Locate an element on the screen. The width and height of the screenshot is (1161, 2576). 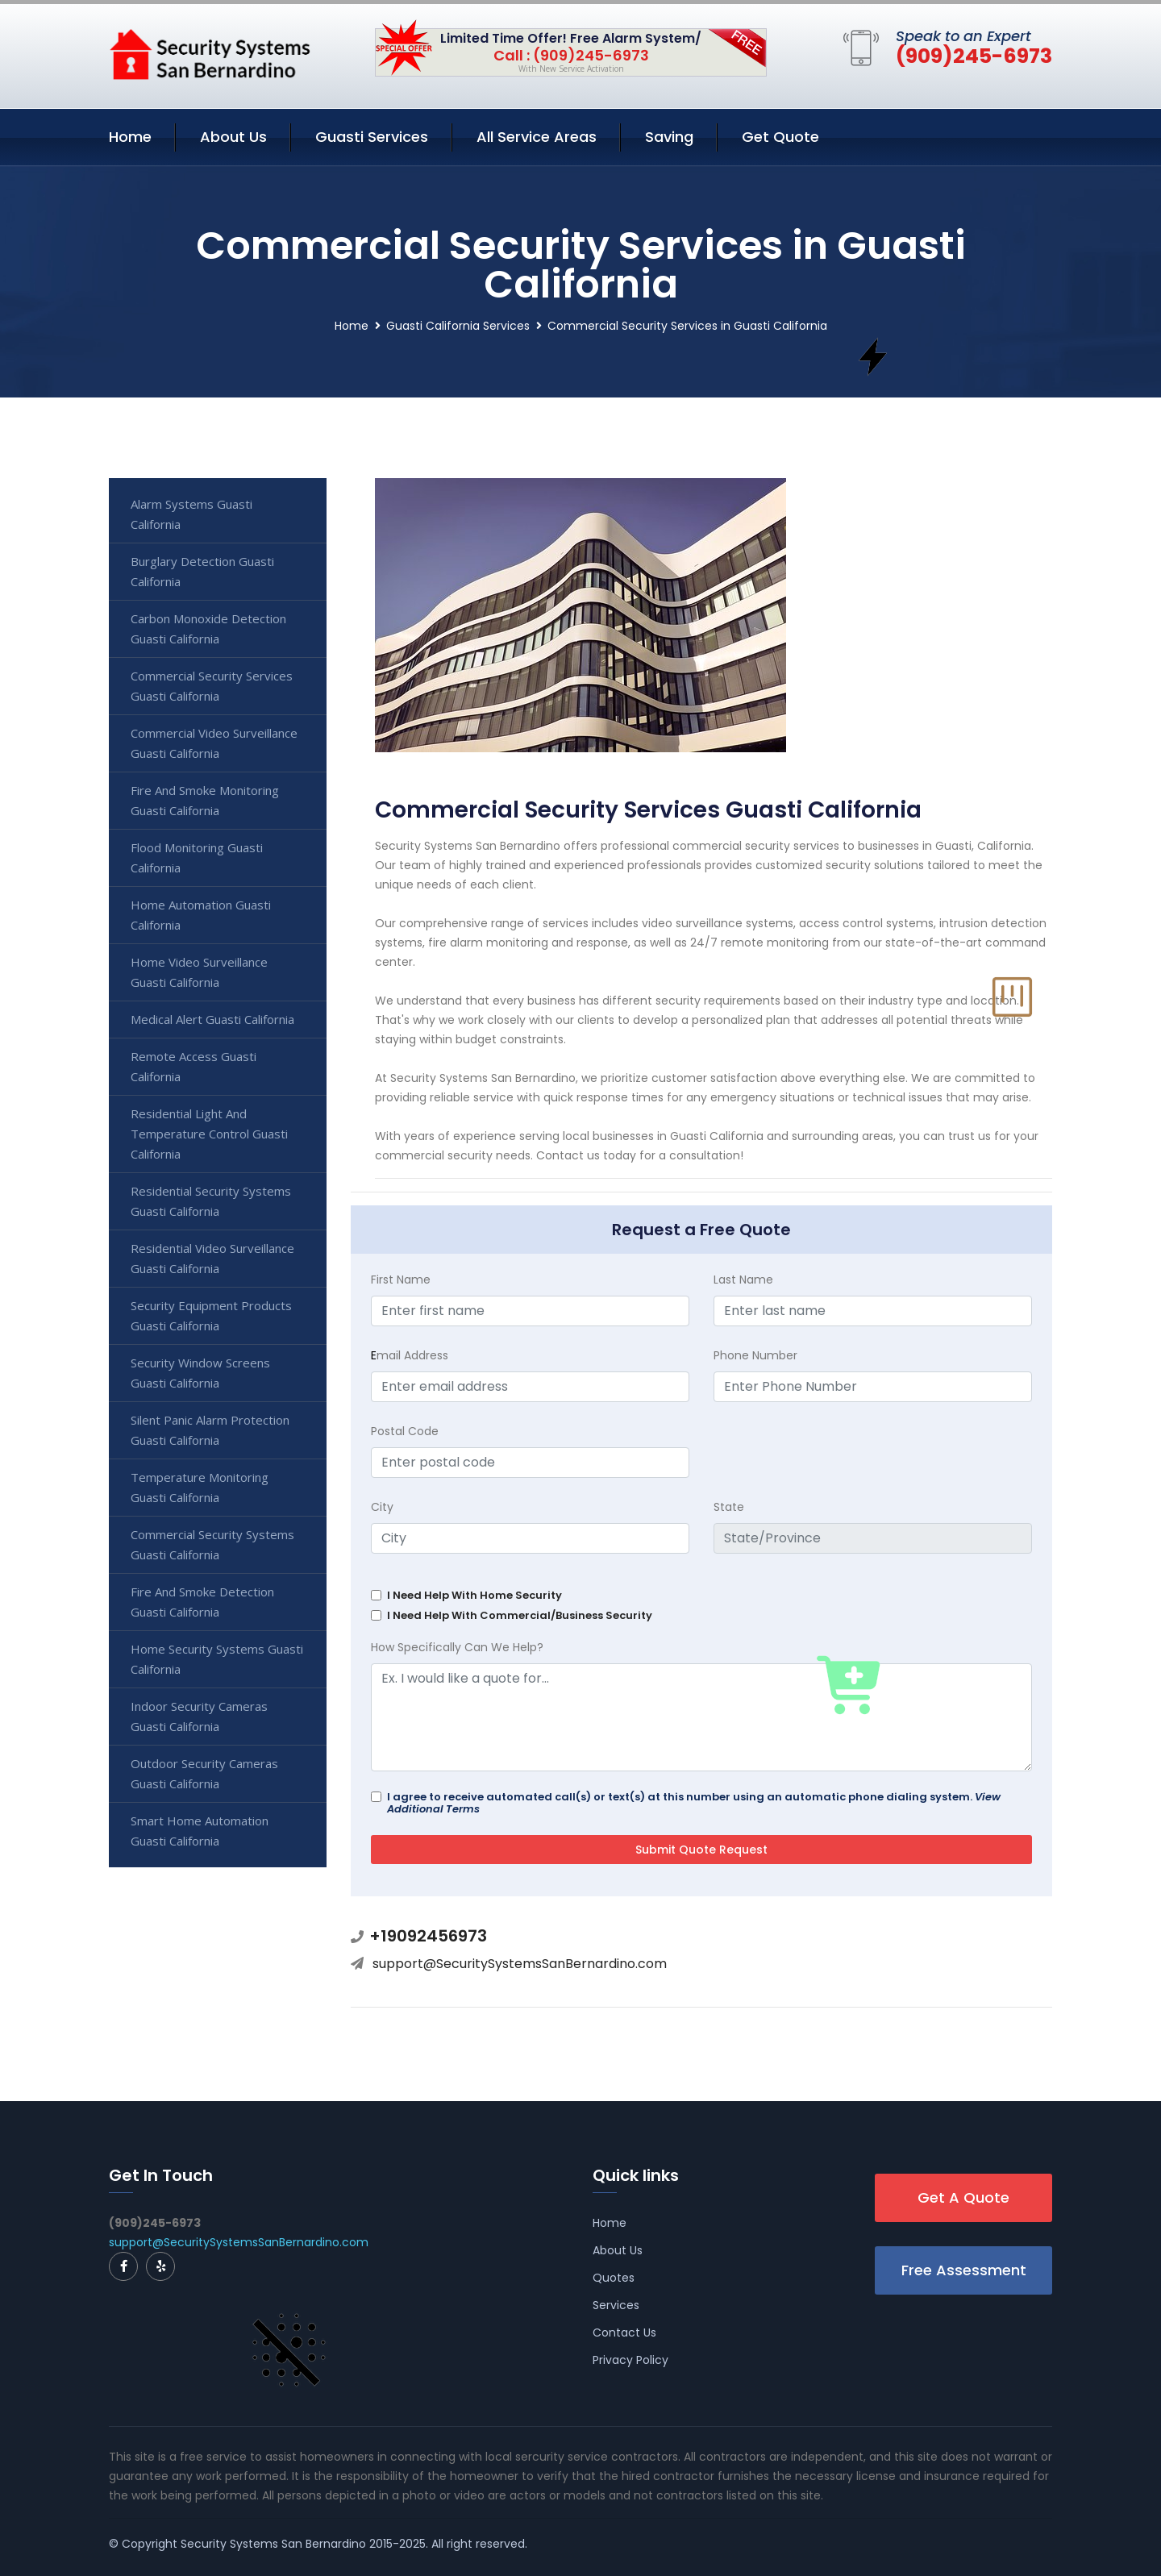
disable blur effect is located at coordinates (289, 2349).